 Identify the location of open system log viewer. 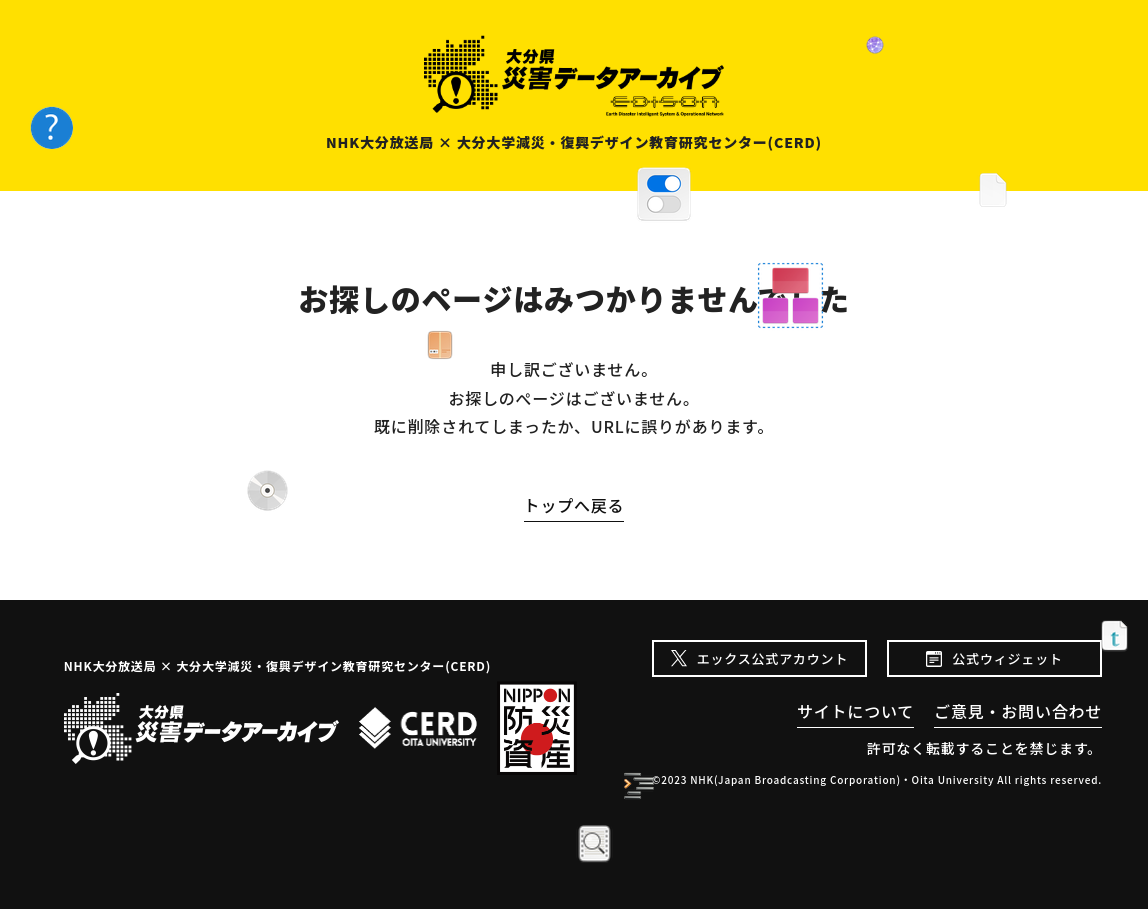
(594, 843).